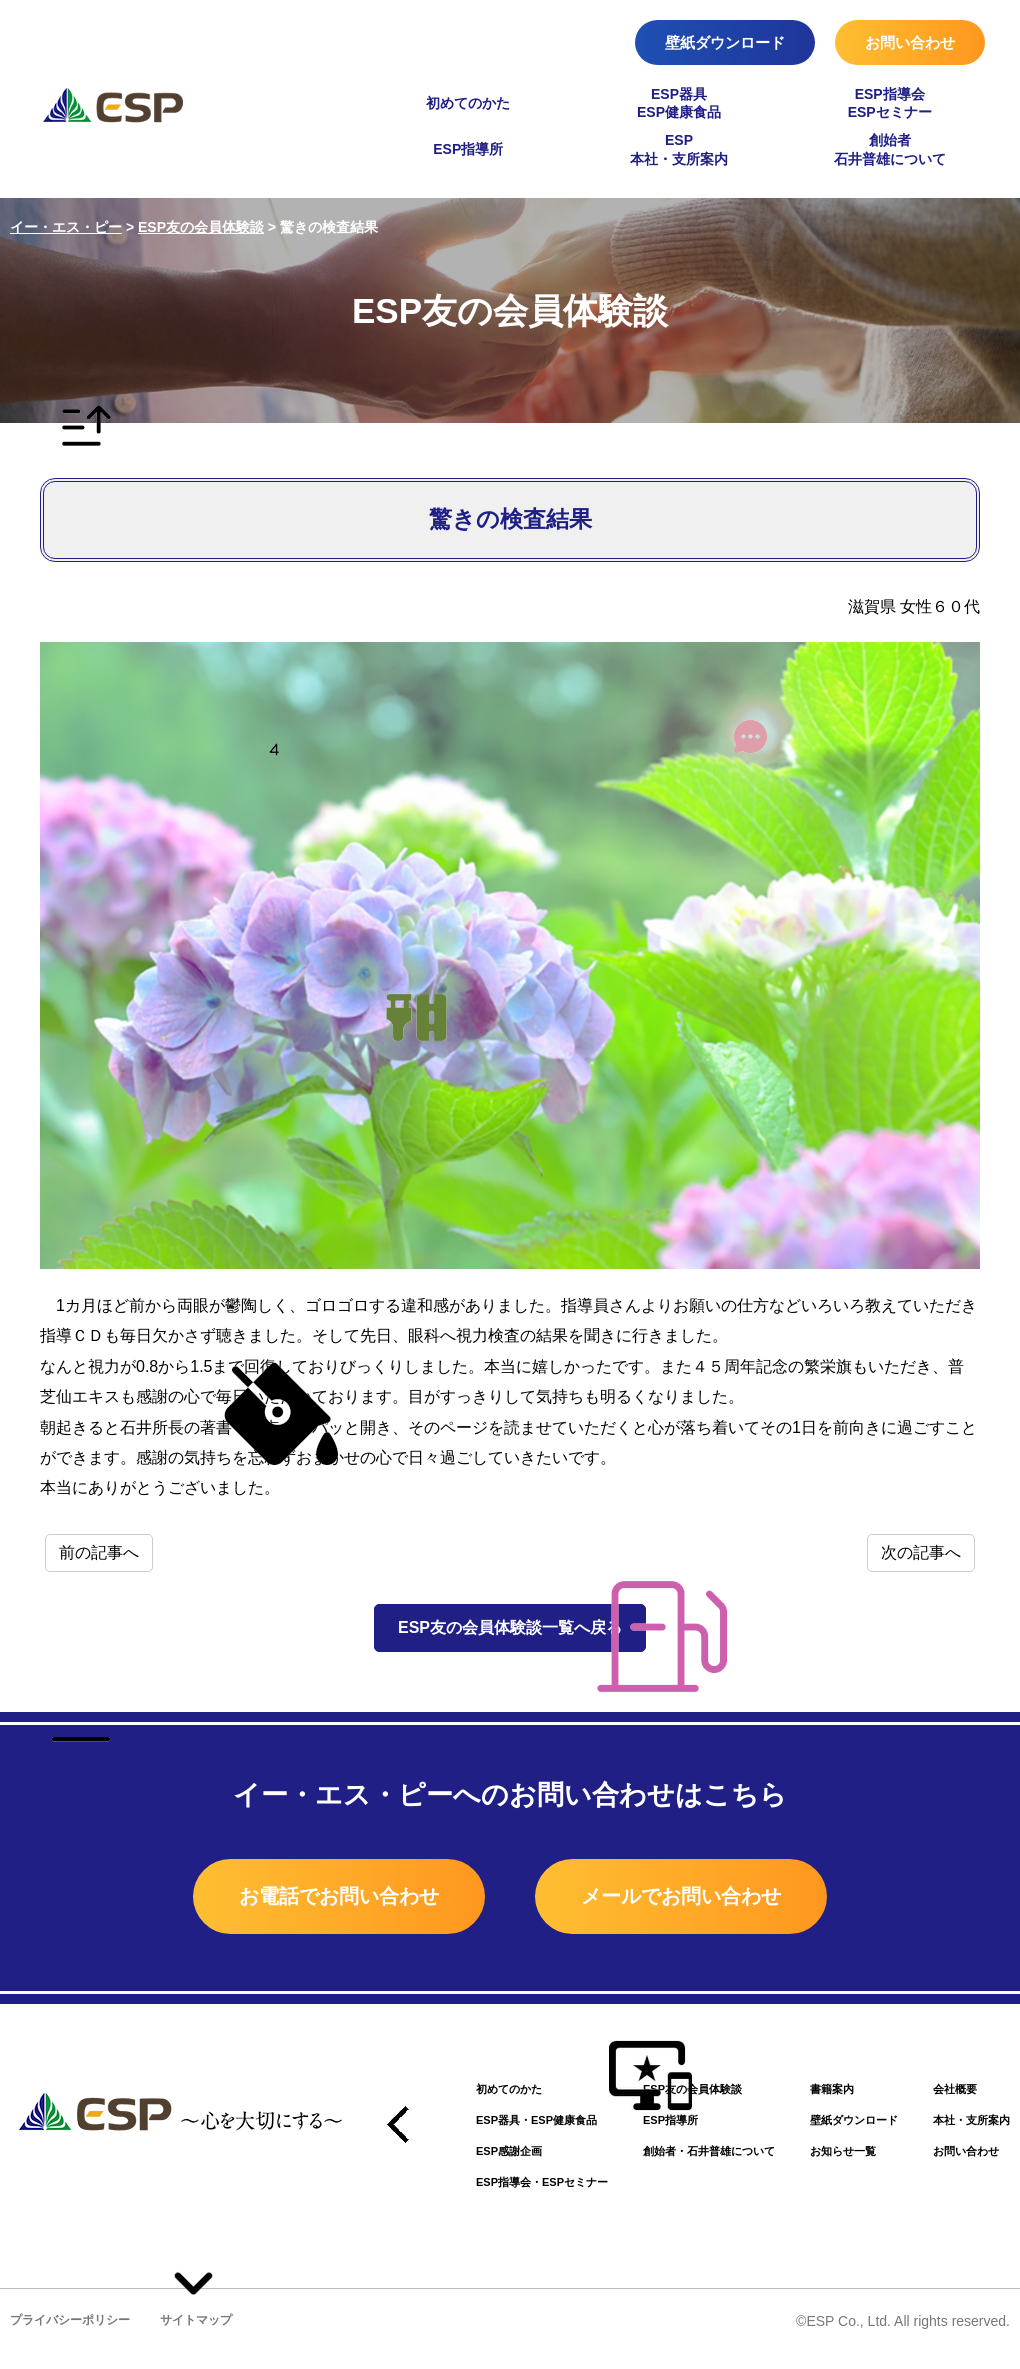 This screenshot has height=2369, width=1020. I want to click on view bridge or overpass routes, so click(416, 1017).